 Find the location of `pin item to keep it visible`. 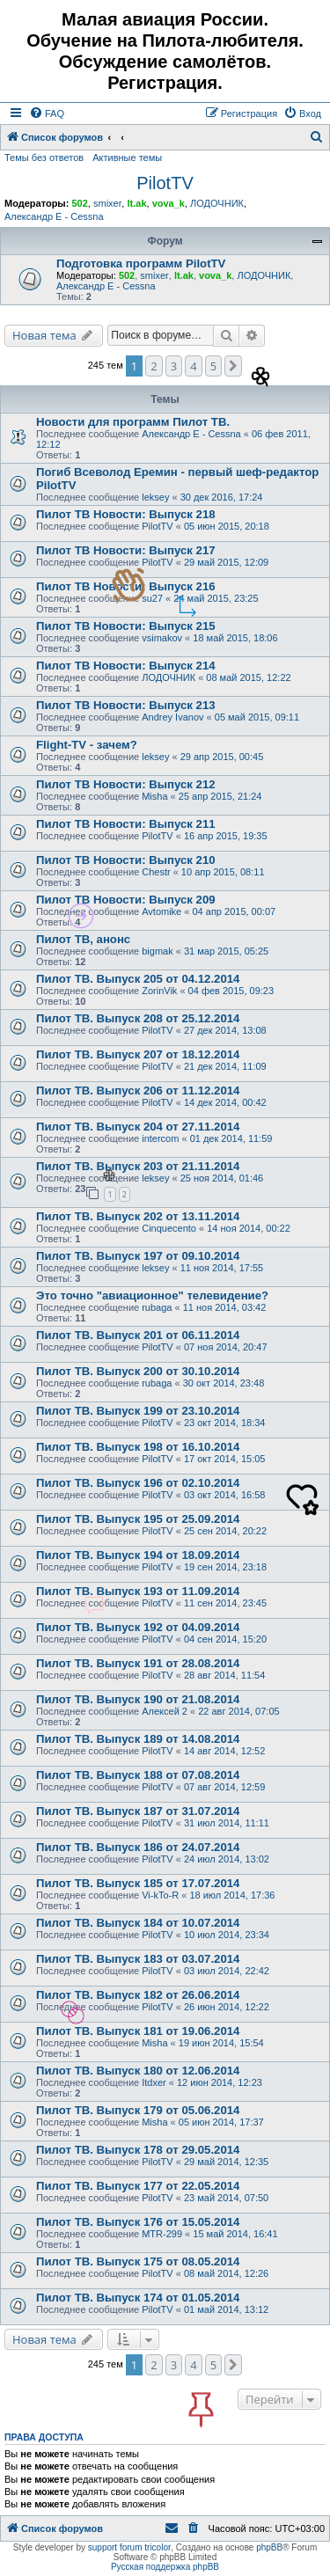

pin item to keep it visible is located at coordinates (202, 2409).